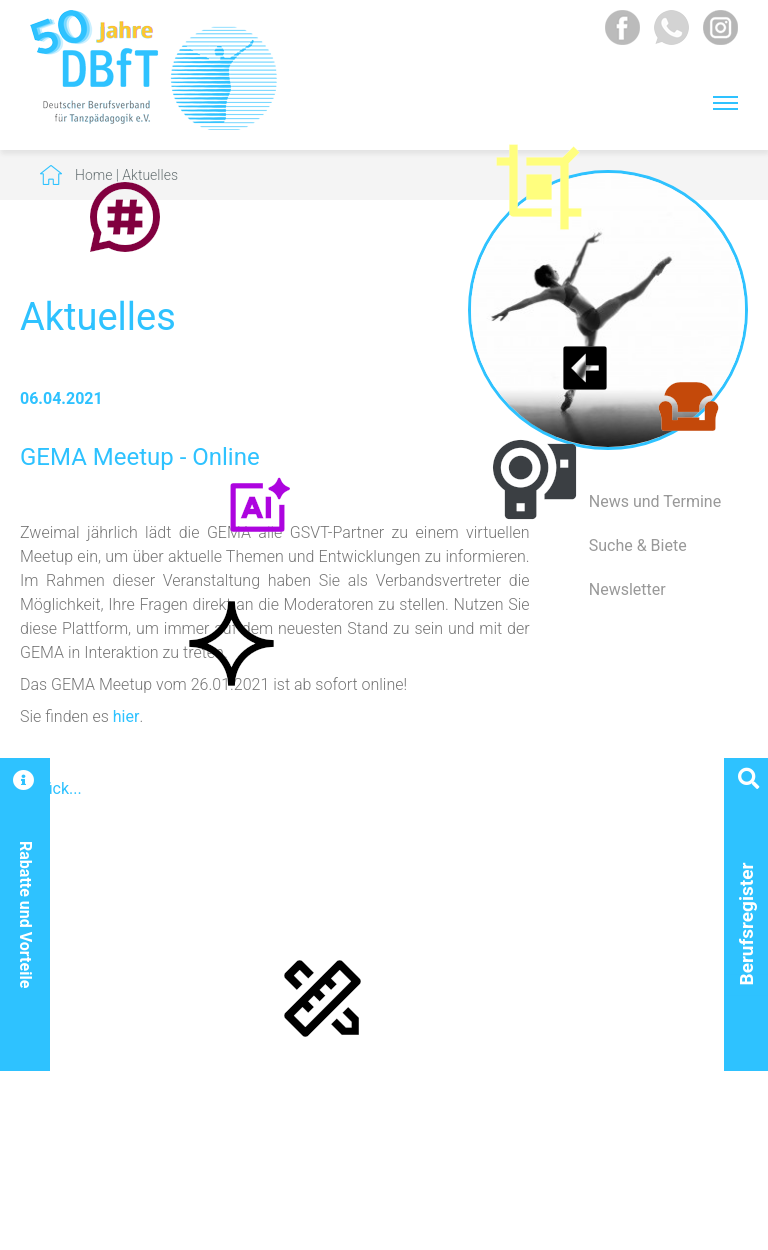 The image size is (768, 1250). I want to click on browse furniture or home decor items, so click(688, 406).